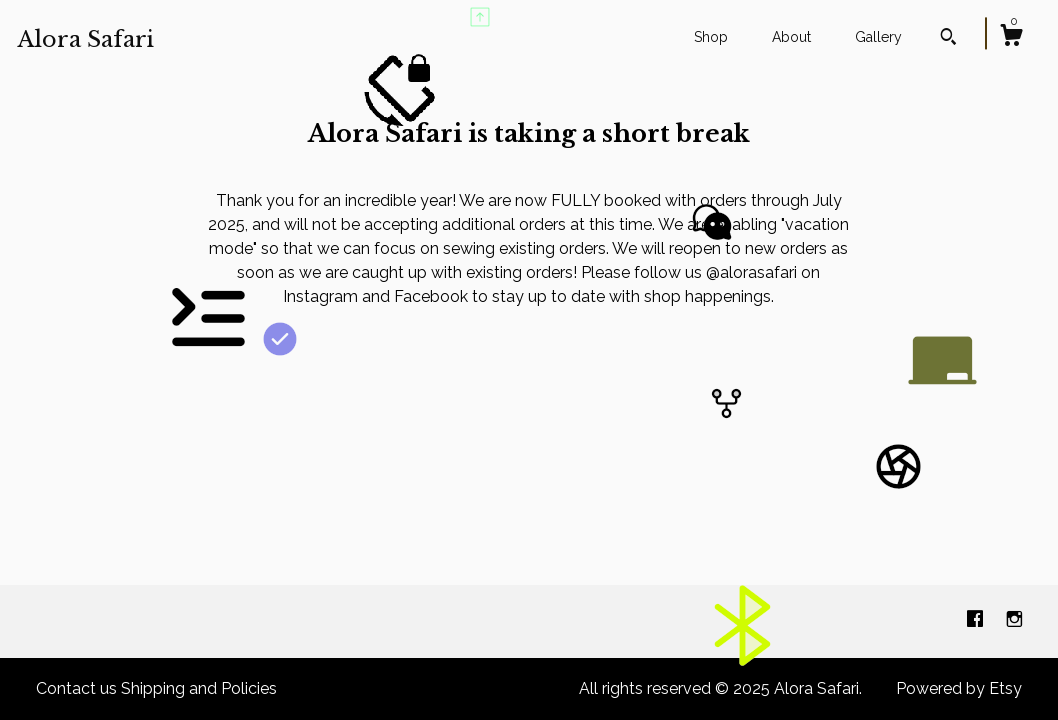 The image size is (1058, 720). I want to click on open whiteboard or presentation mode, so click(942, 361).